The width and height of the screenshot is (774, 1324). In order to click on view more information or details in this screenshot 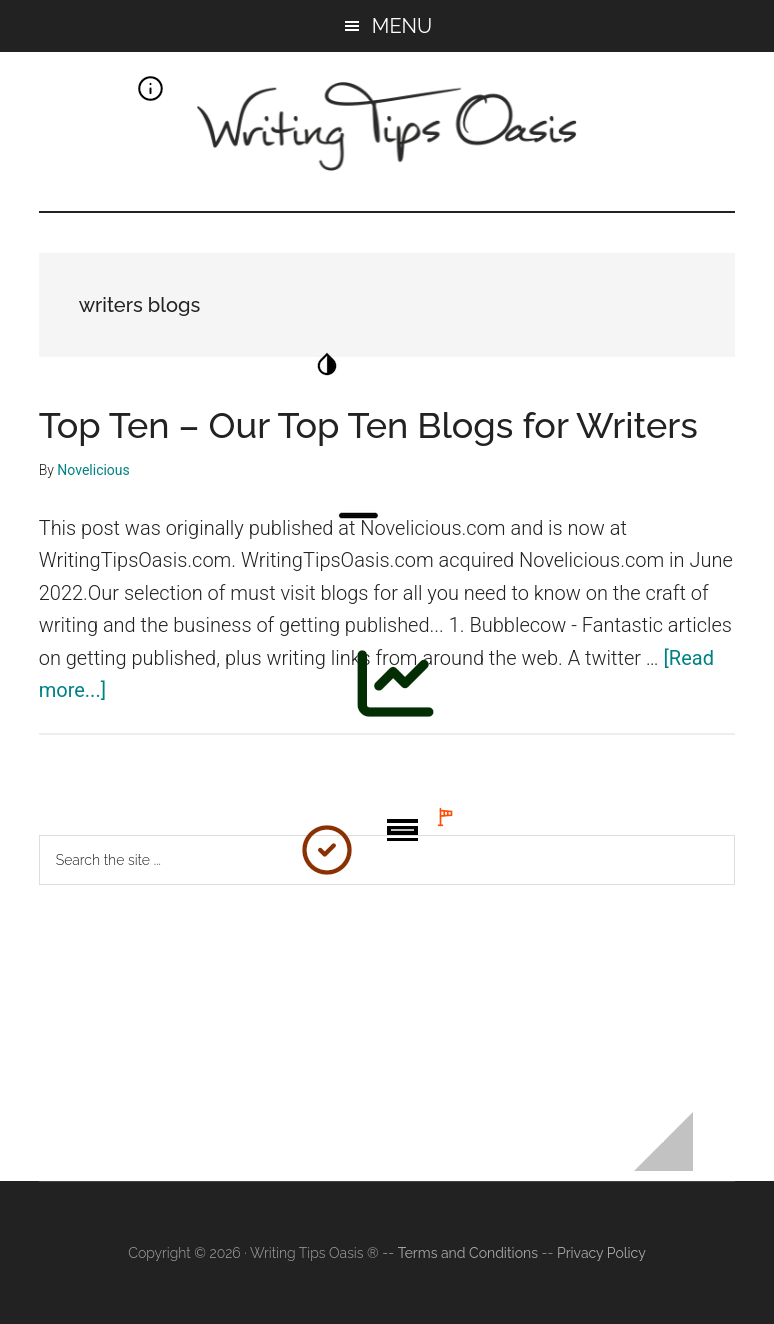, I will do `click(150, 88)`.